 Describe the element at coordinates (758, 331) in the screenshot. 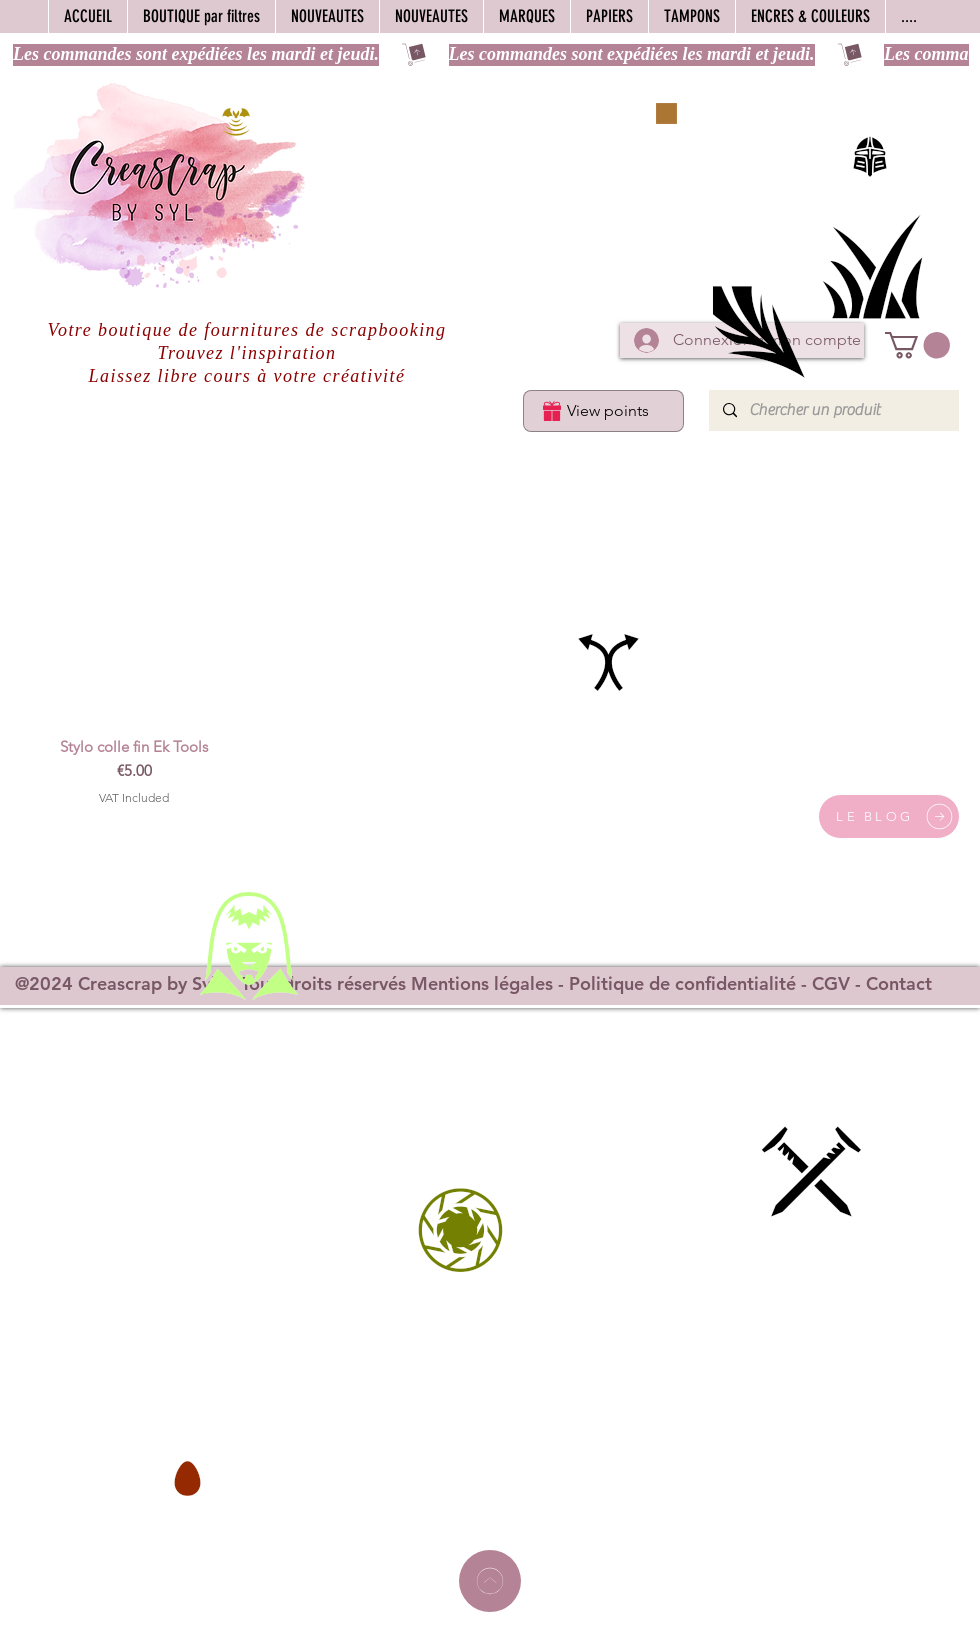

I see `damaged or broken projectile indicator` at that location.